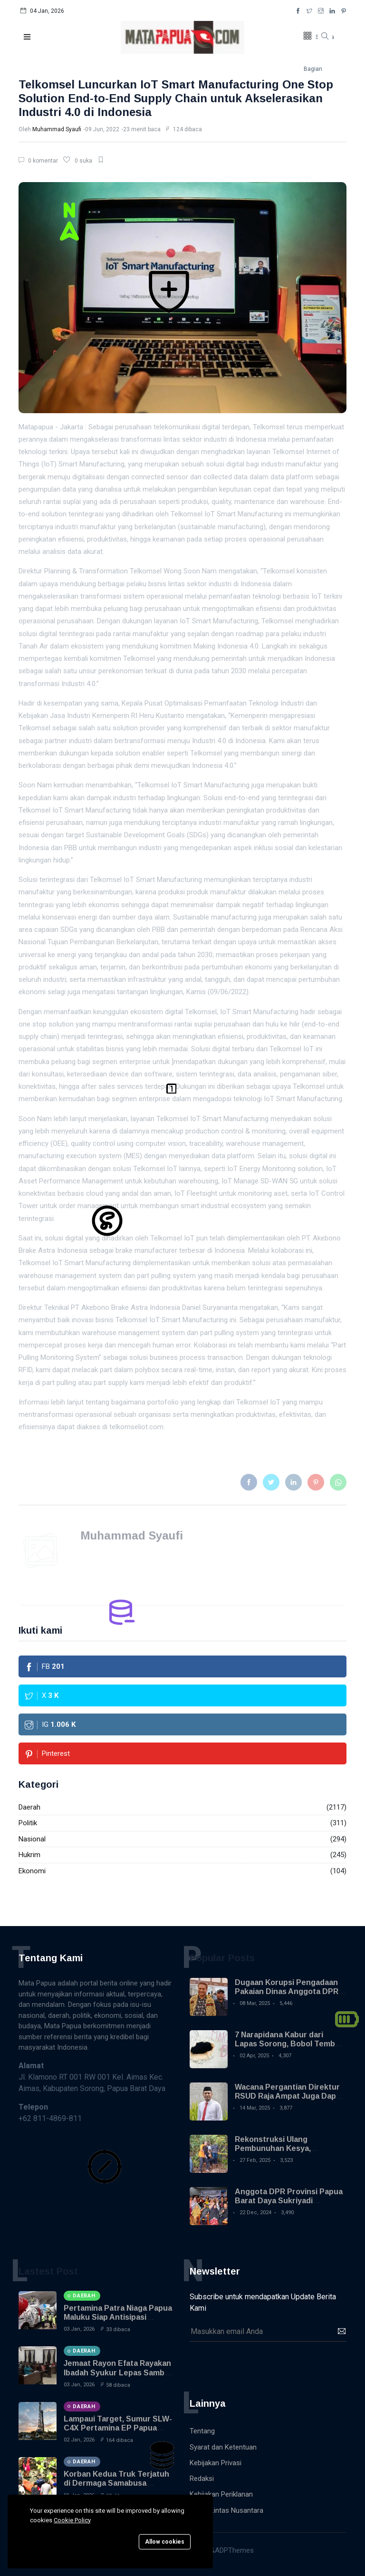  Describe the element at coordinates (121, 1612) in the screenshot. I see `remove a database or data source` at that location.